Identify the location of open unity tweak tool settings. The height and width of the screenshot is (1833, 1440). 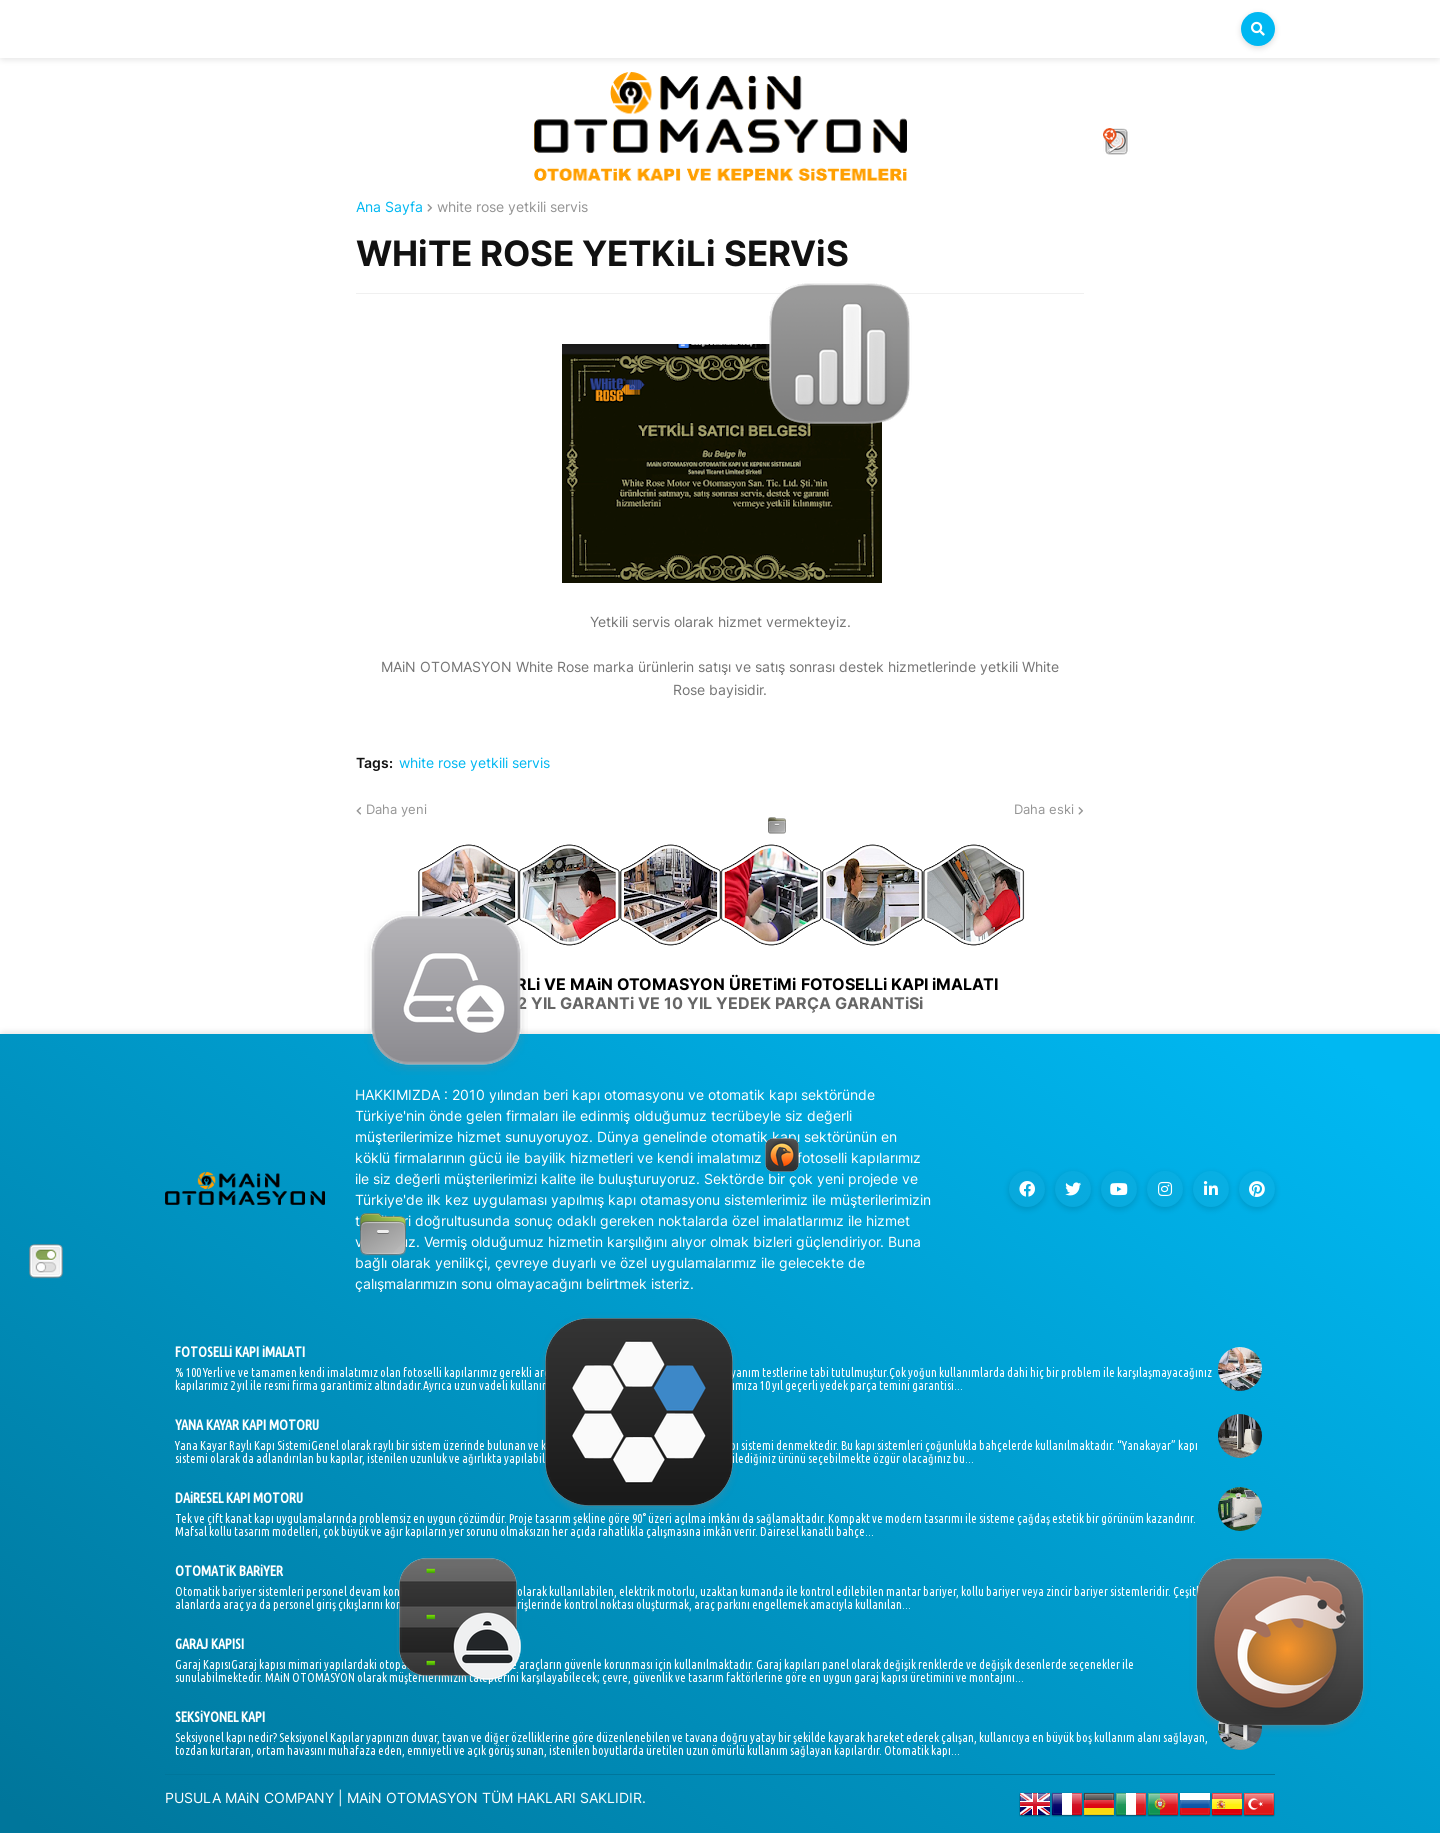
(46, 1261).